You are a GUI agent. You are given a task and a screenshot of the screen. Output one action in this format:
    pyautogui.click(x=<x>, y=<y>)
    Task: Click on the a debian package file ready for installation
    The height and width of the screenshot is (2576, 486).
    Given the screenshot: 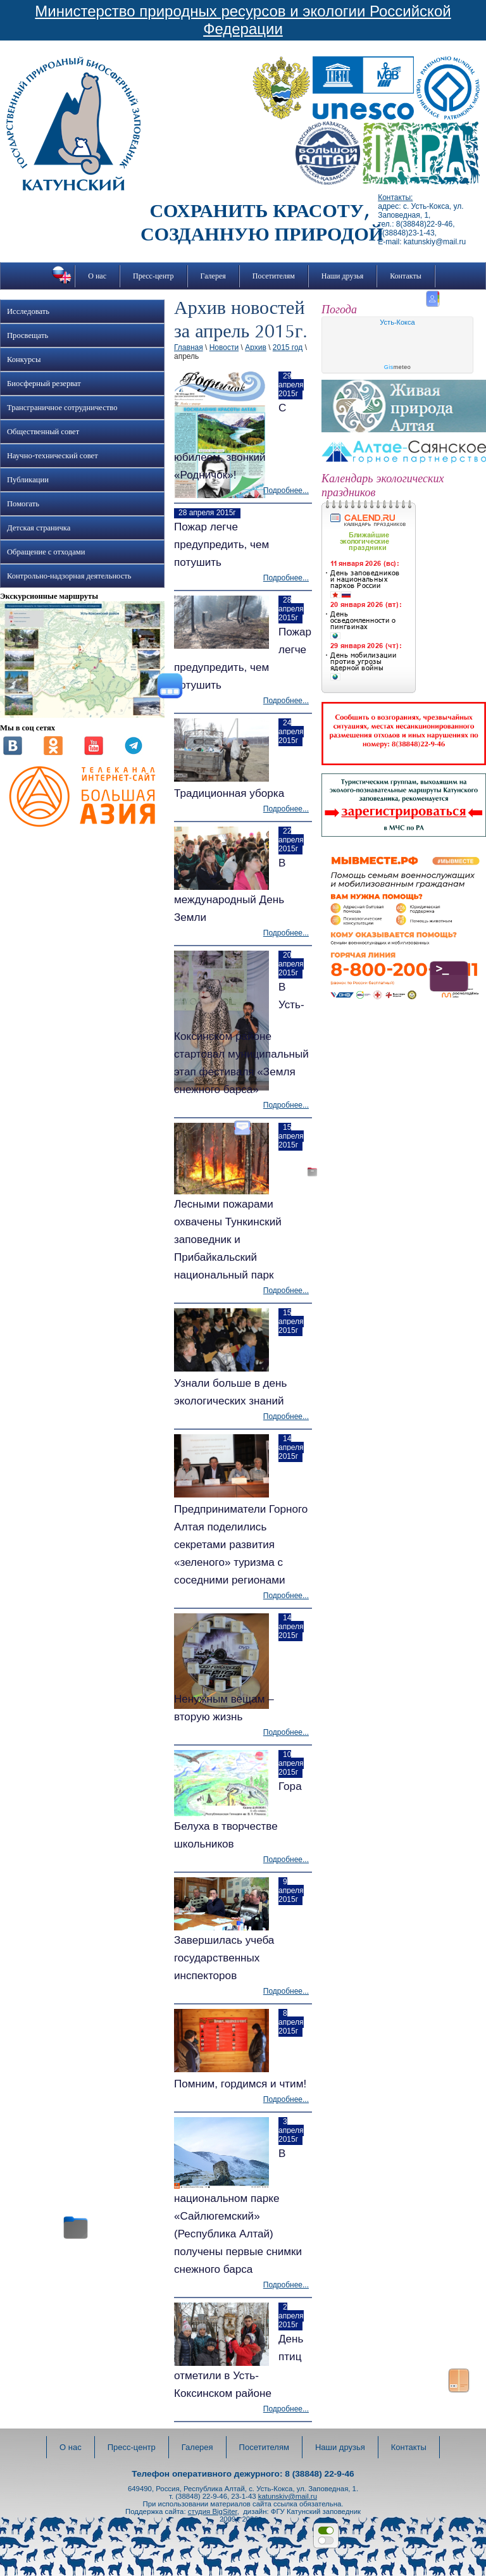 What is the action you would take?
    pyautogui.click(x=459, y=2380)
    